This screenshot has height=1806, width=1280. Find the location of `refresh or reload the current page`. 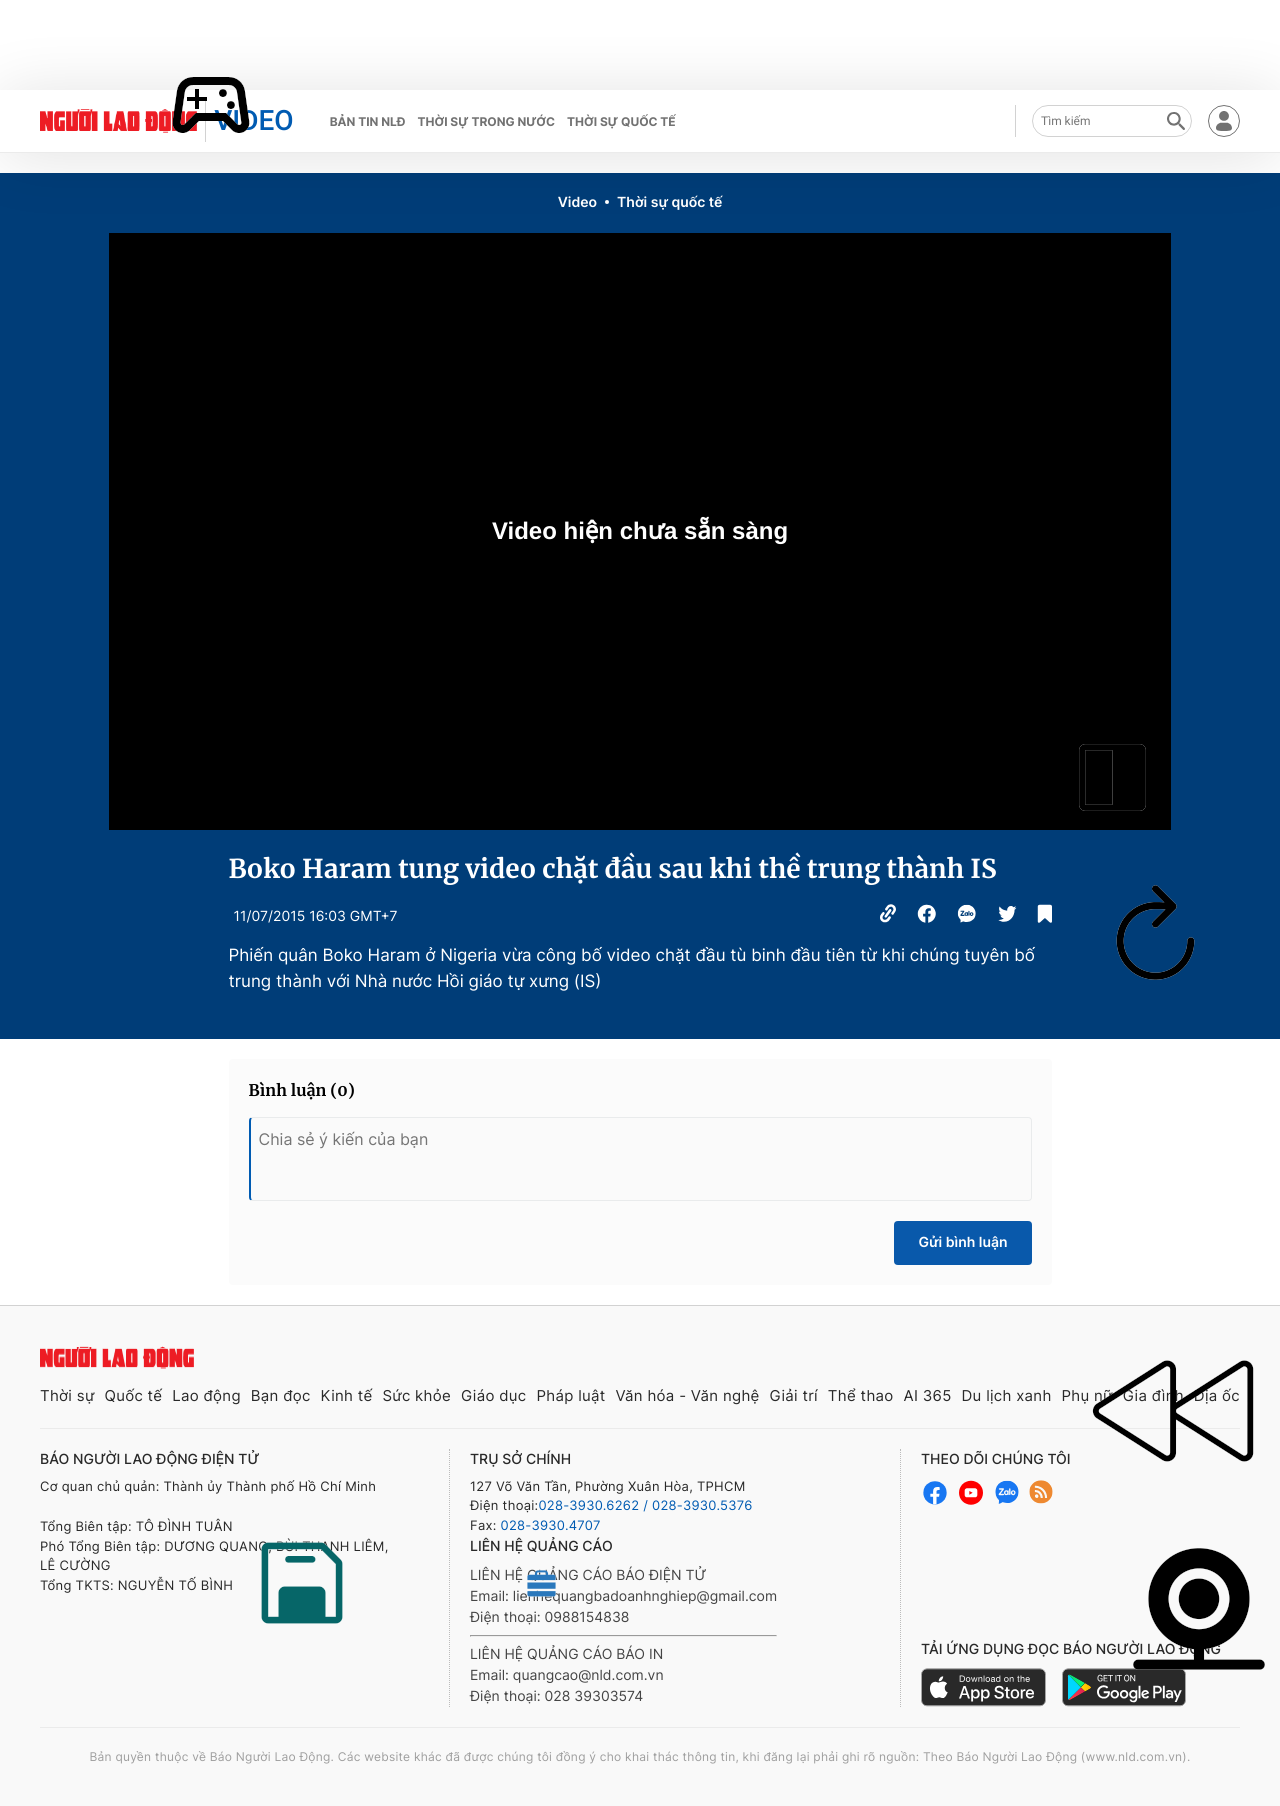

refresh or reload the current page is located at coordinates (1155, 932).